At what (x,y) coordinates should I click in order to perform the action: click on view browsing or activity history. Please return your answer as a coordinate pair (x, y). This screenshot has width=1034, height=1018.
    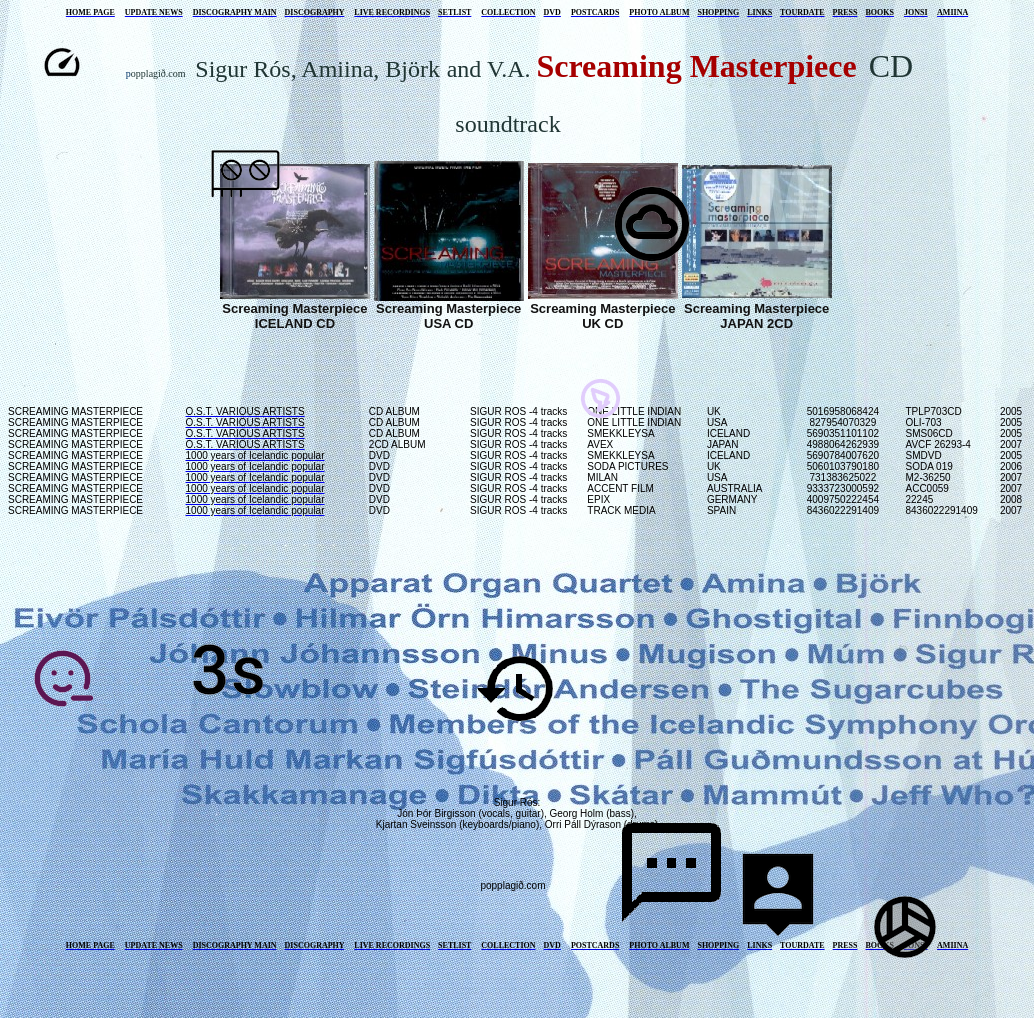
    Looking at the image, I should click on (516, 688).